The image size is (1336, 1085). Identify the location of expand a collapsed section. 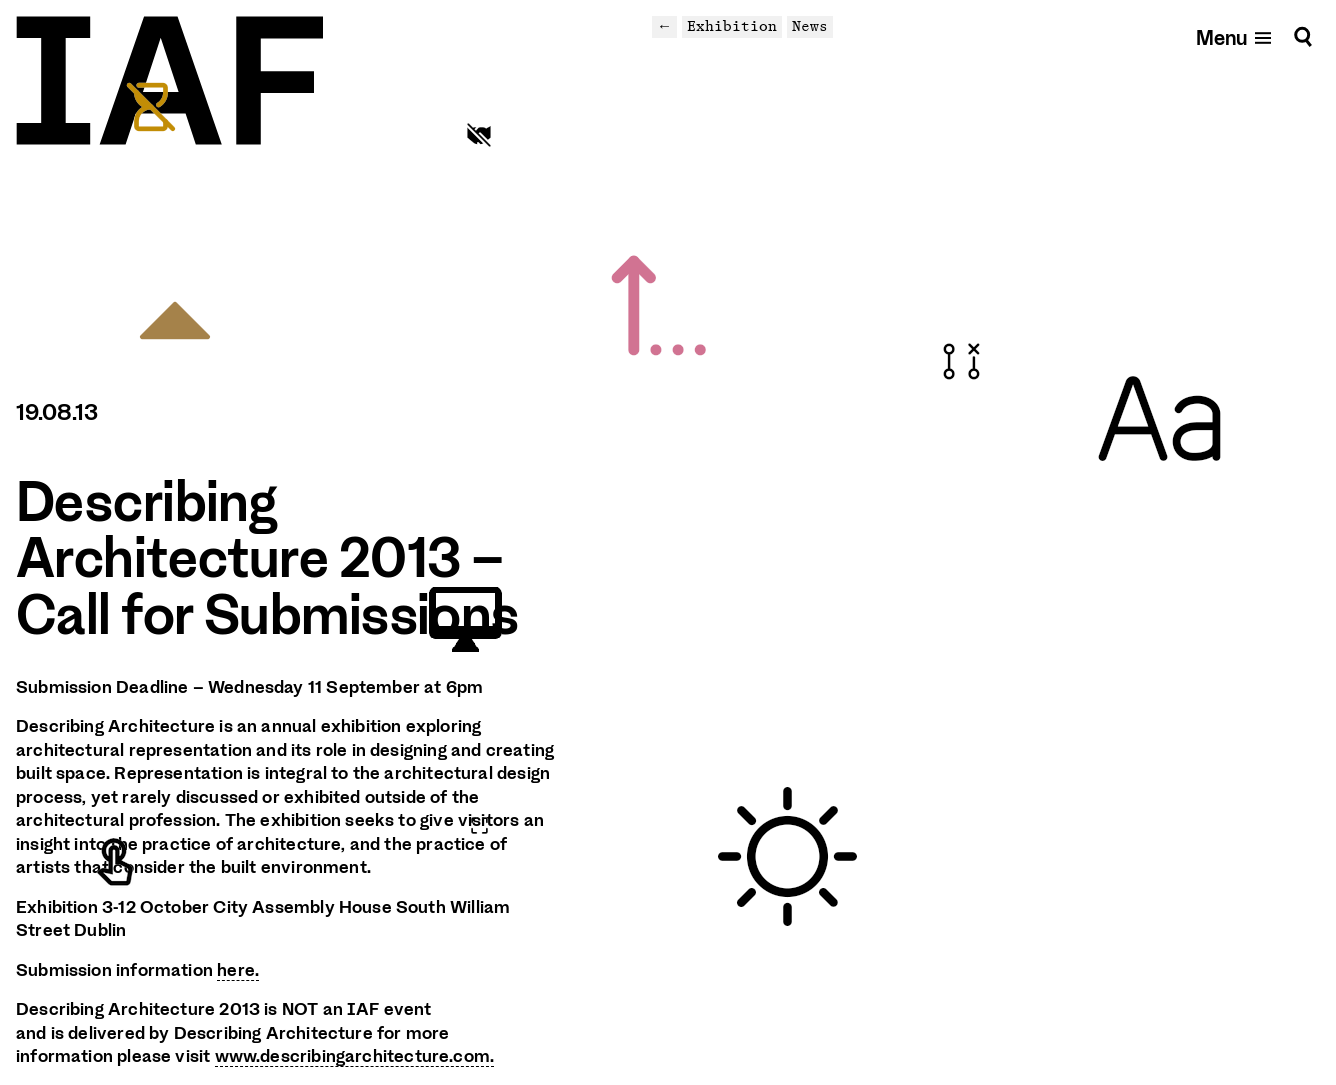
(175, 320).